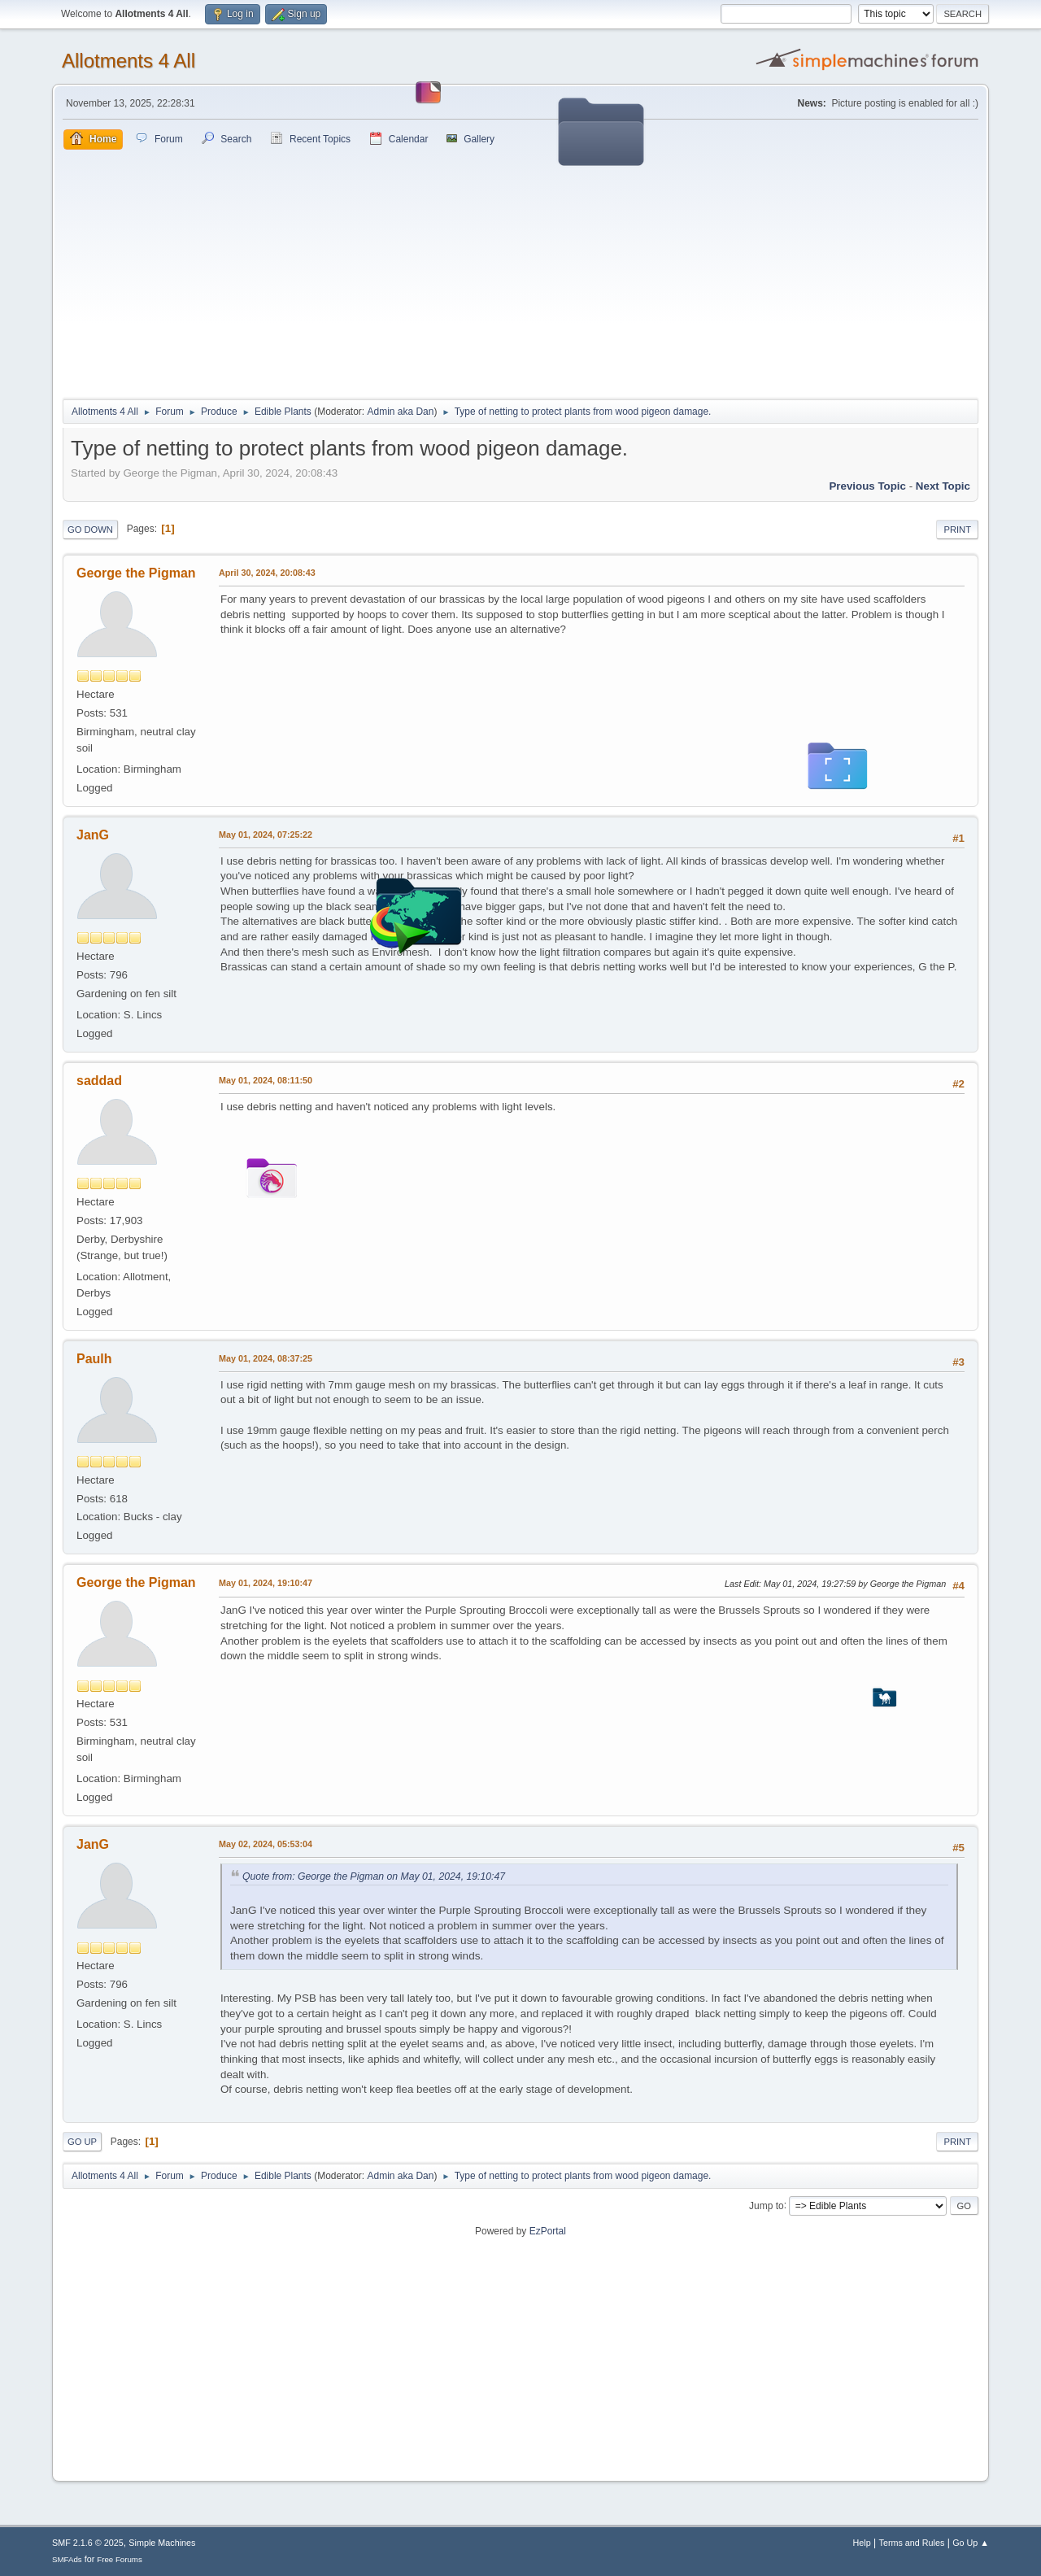  Describe the element at coordinates (884, 1698) in the screenshot. I see `folder containing perl scripts or projects` at that location.